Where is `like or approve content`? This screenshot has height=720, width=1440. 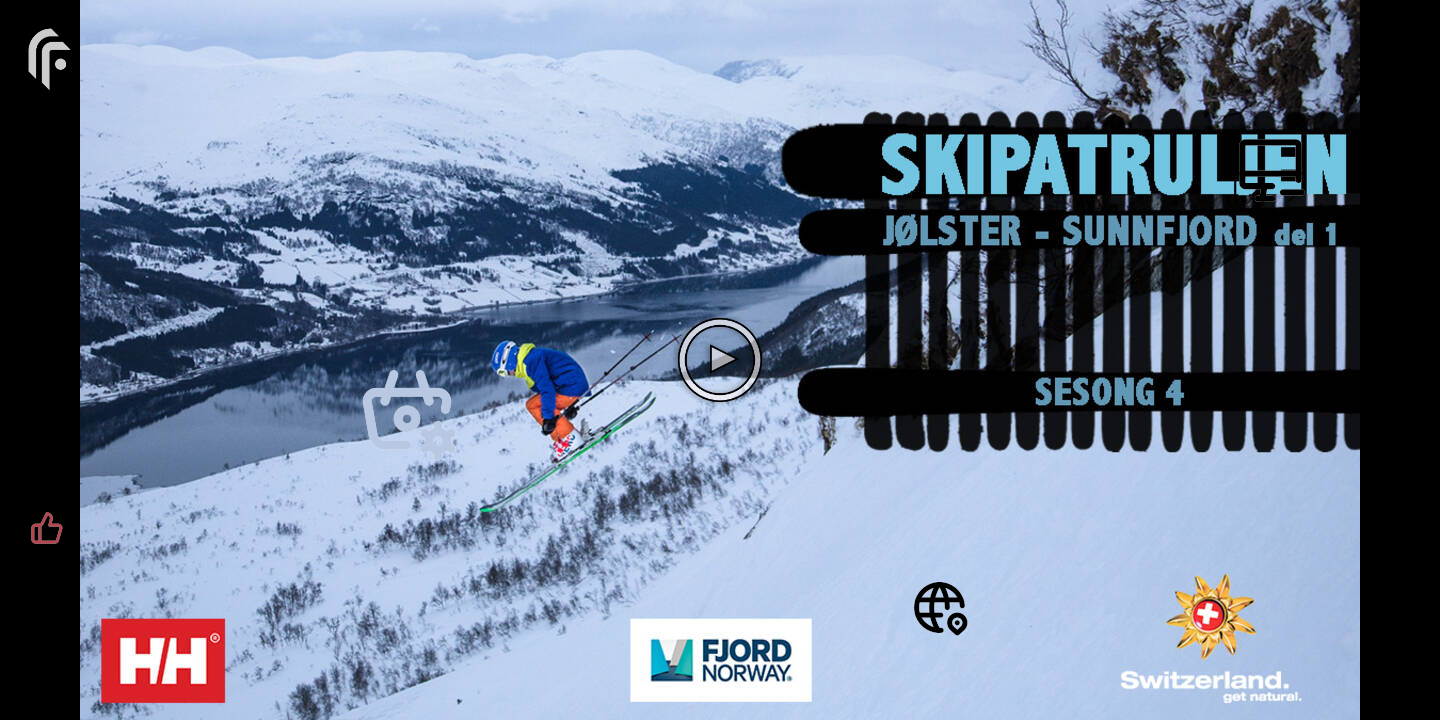
like or approve content is located at coordinates (47, 528).